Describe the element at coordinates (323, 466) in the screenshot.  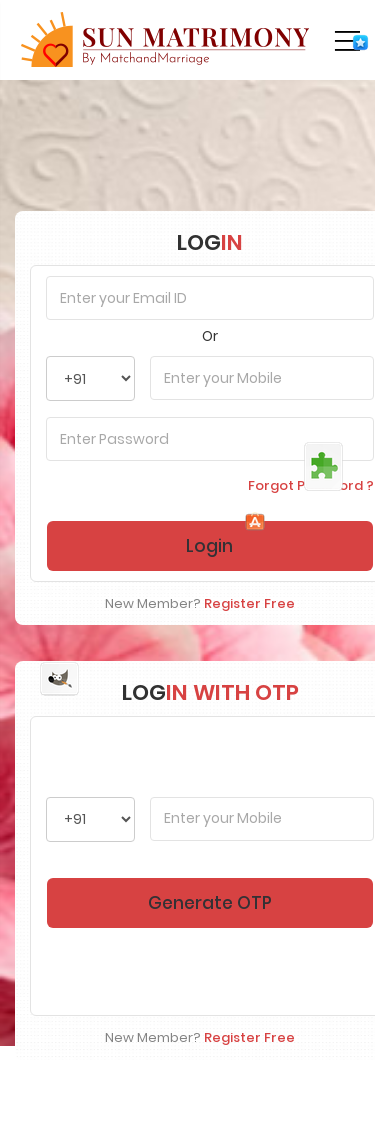
I see `indicates an extension or plugin file type` at that location.